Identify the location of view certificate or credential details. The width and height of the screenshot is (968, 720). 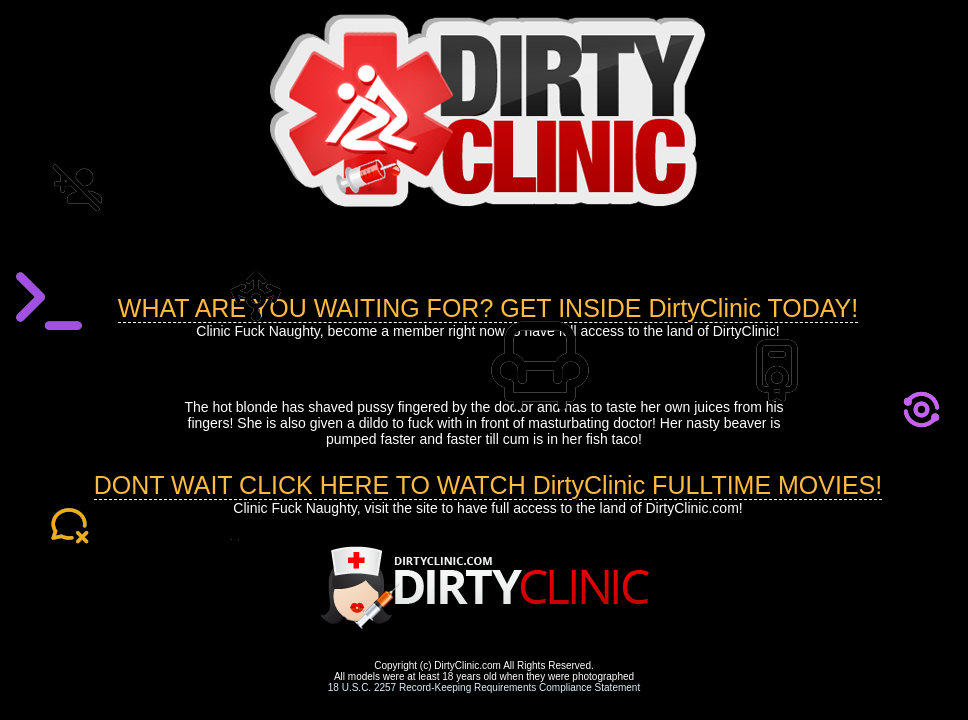
(777, 369).